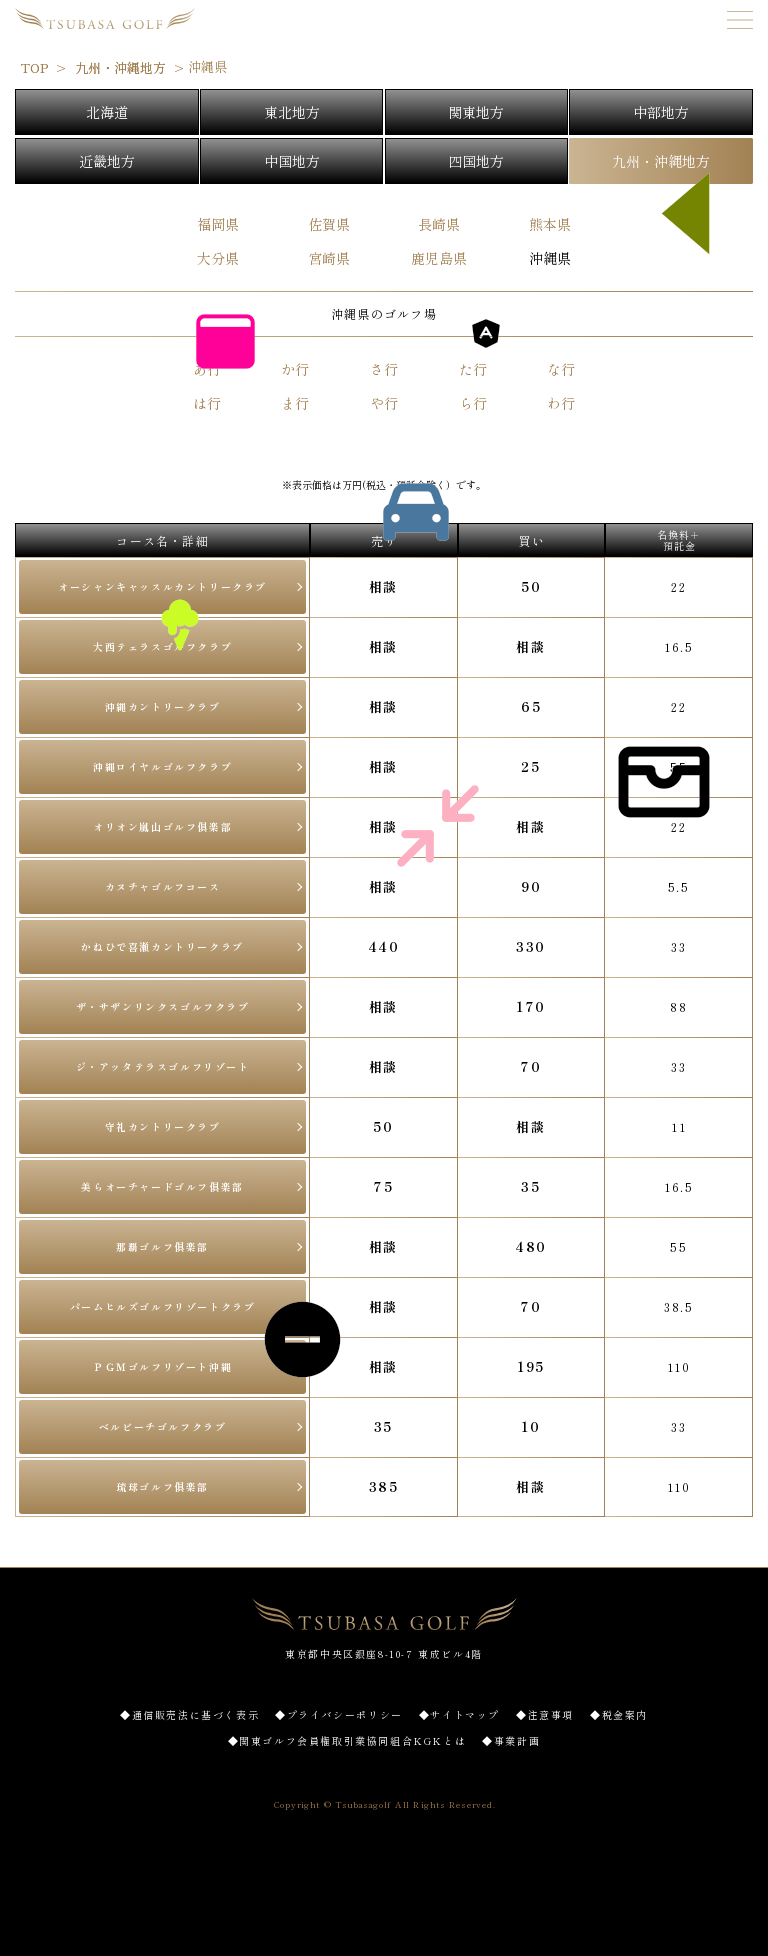 The height and width of the screenshot is (1956, 768). What do you see at coordinates (416, 512) in the screenshot?
I see `select car or automobile option` at bounding box center [416, 512].